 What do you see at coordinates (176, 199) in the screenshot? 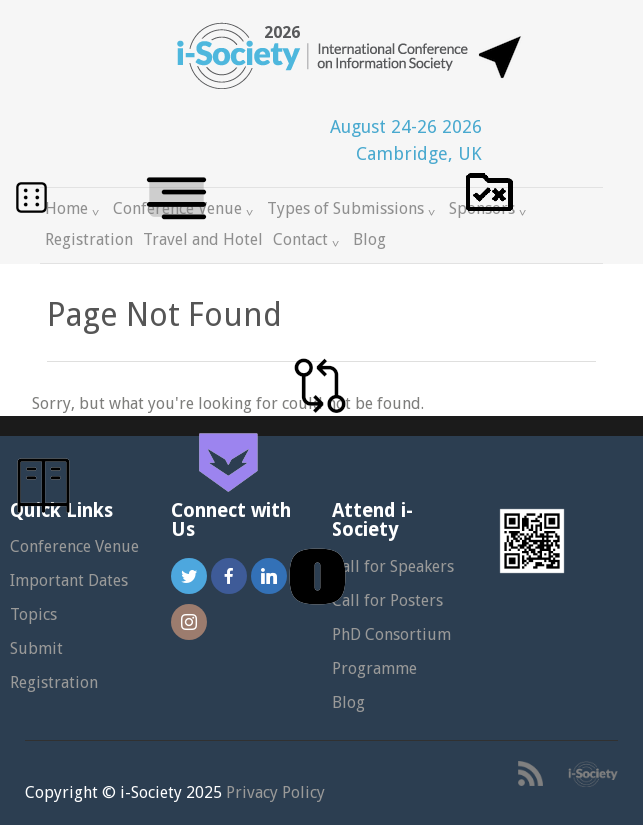
I see `align text to the right` at bounding box center [176, 199].